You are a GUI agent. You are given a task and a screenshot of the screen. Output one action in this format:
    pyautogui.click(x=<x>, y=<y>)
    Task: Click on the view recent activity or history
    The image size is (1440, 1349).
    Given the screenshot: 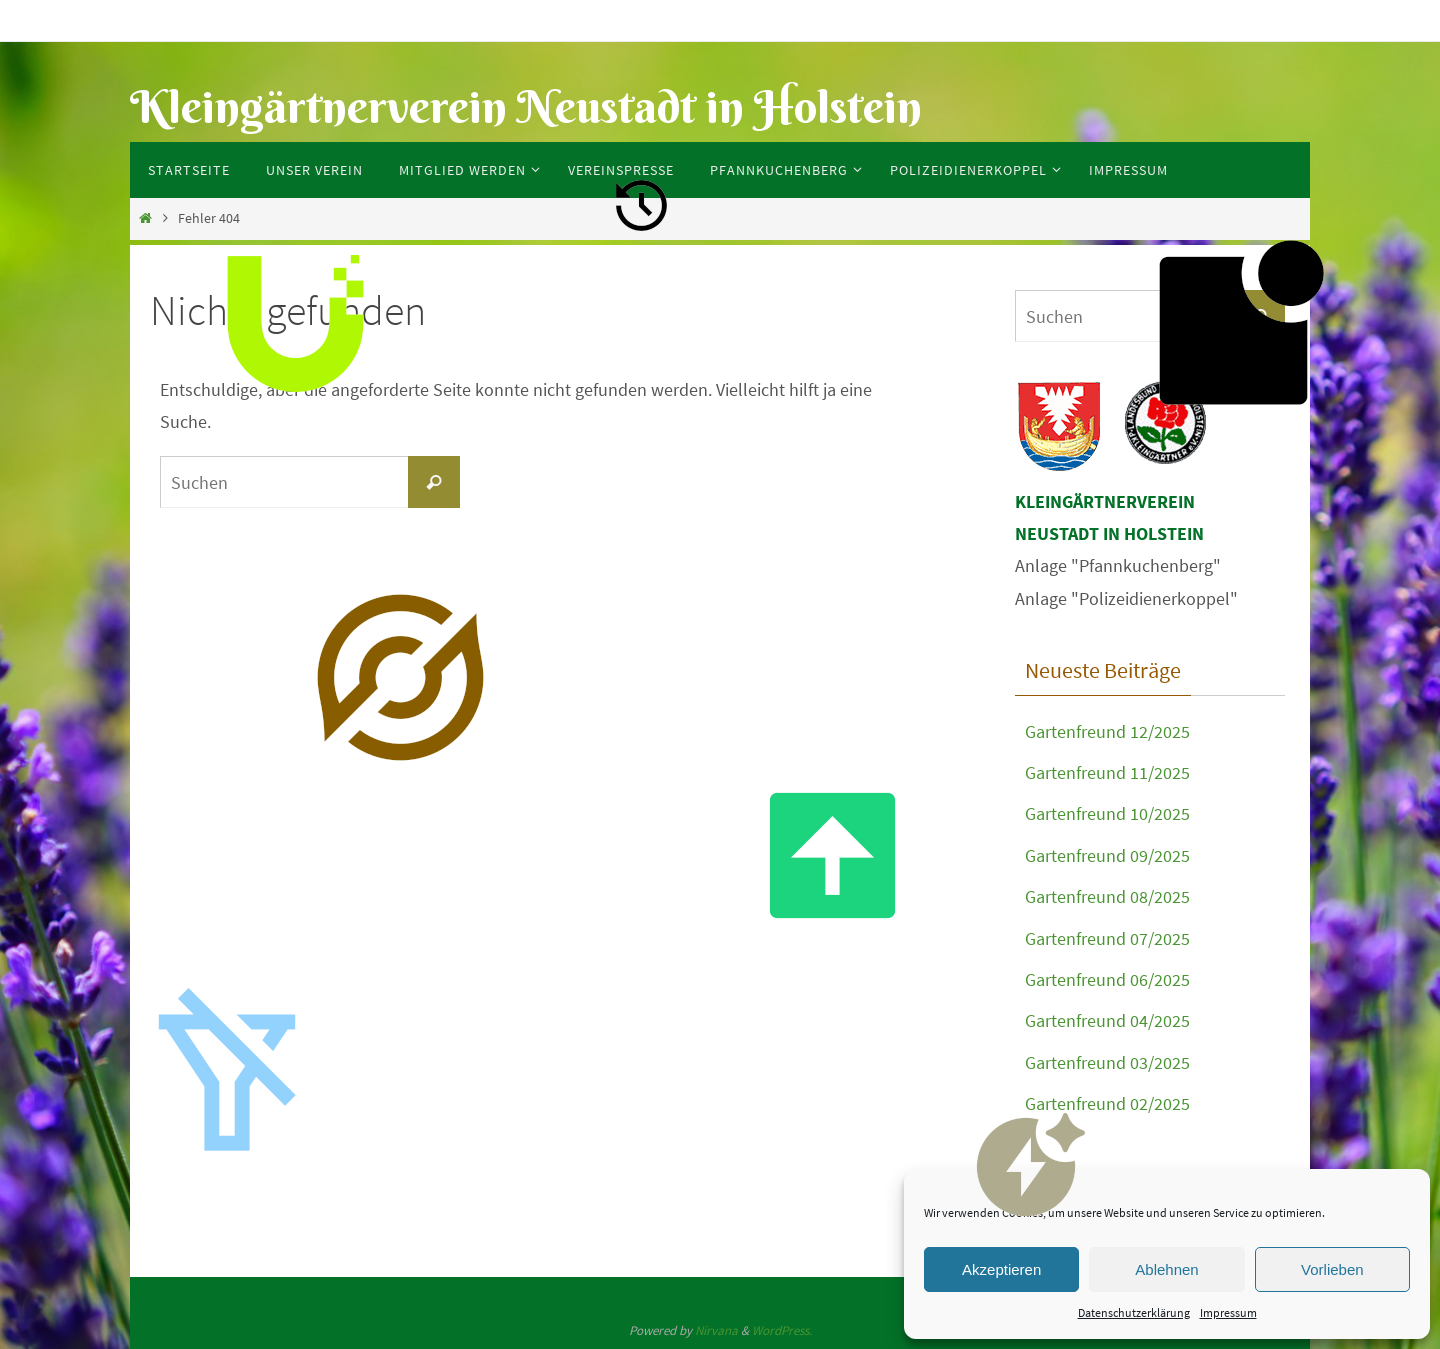 What is the action you would take?
    pyautogui.click(x=641, y=205)
    